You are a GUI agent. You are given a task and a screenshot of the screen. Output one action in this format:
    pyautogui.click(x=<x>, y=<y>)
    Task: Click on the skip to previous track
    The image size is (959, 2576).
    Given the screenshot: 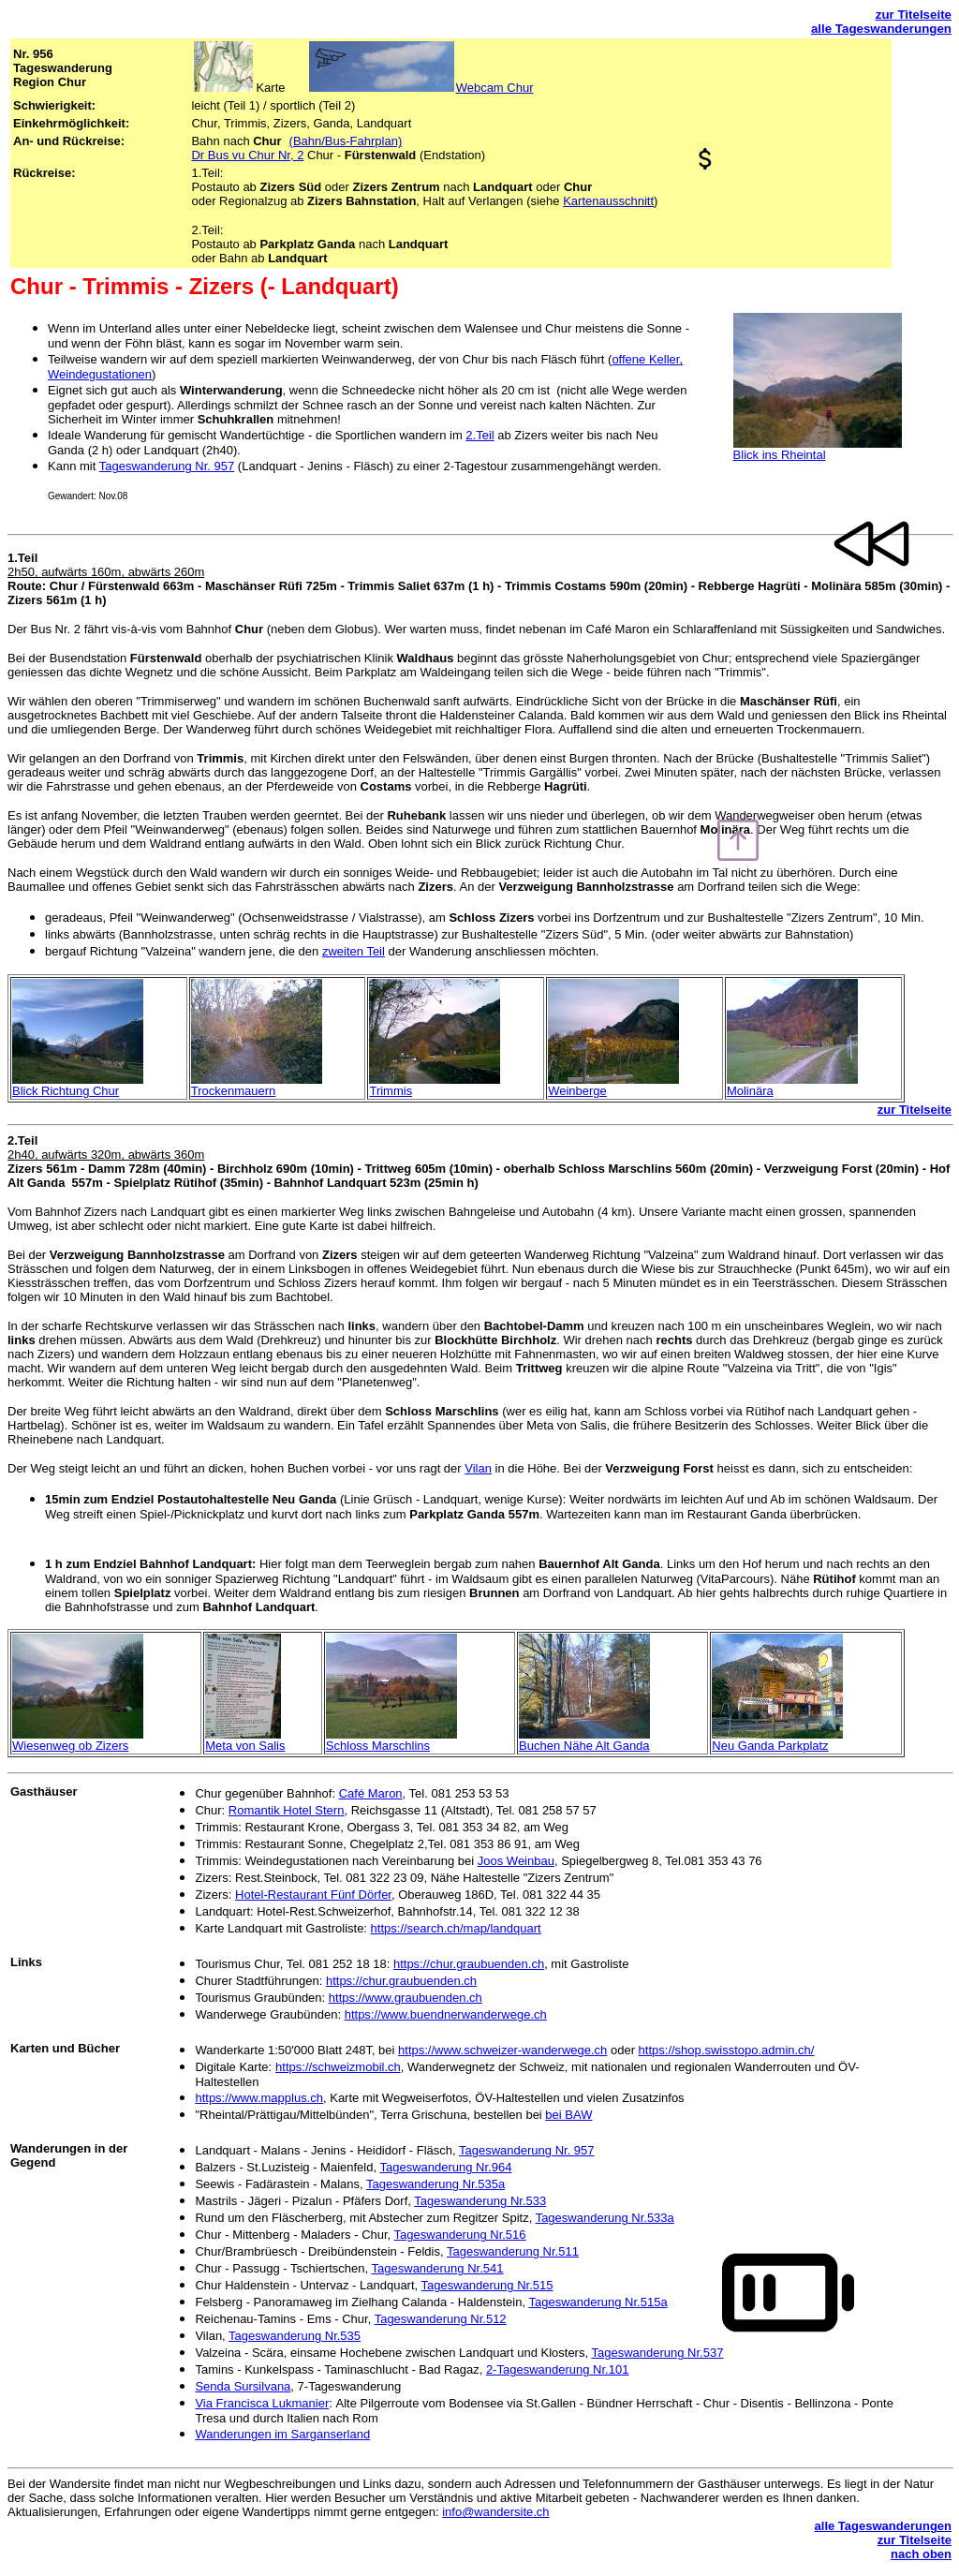 What is the action you would take?
    pyautogui.click(x=871, y=543)
    